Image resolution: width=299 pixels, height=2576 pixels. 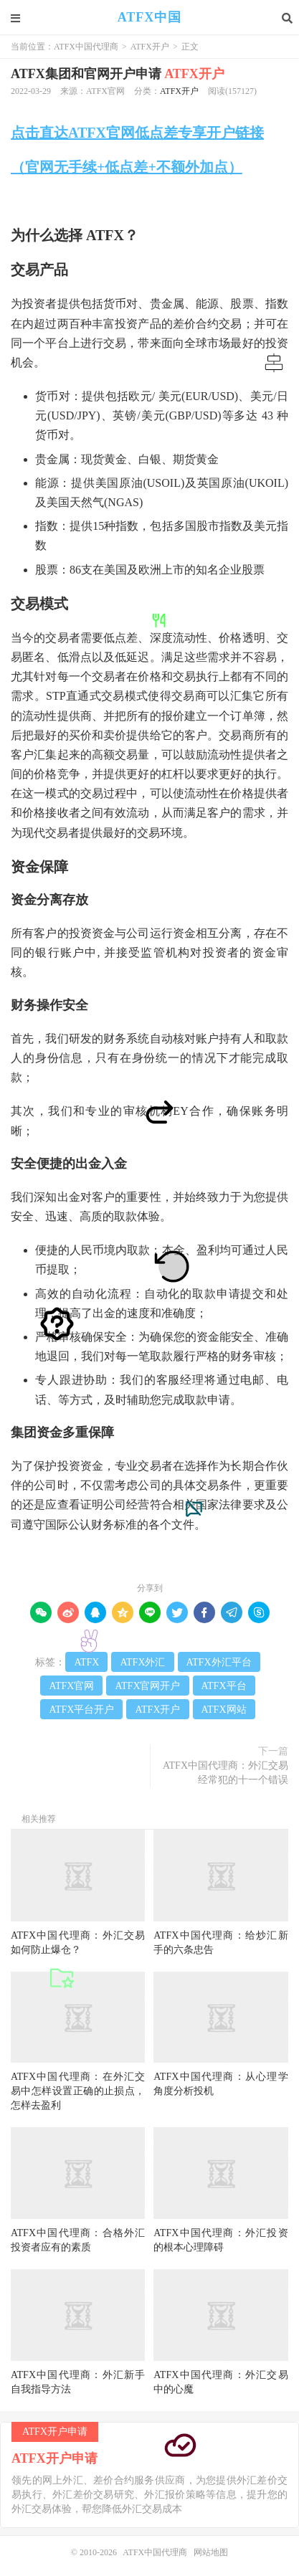 I want to click on redo or repeat last action, so click(x=159, y=1113).